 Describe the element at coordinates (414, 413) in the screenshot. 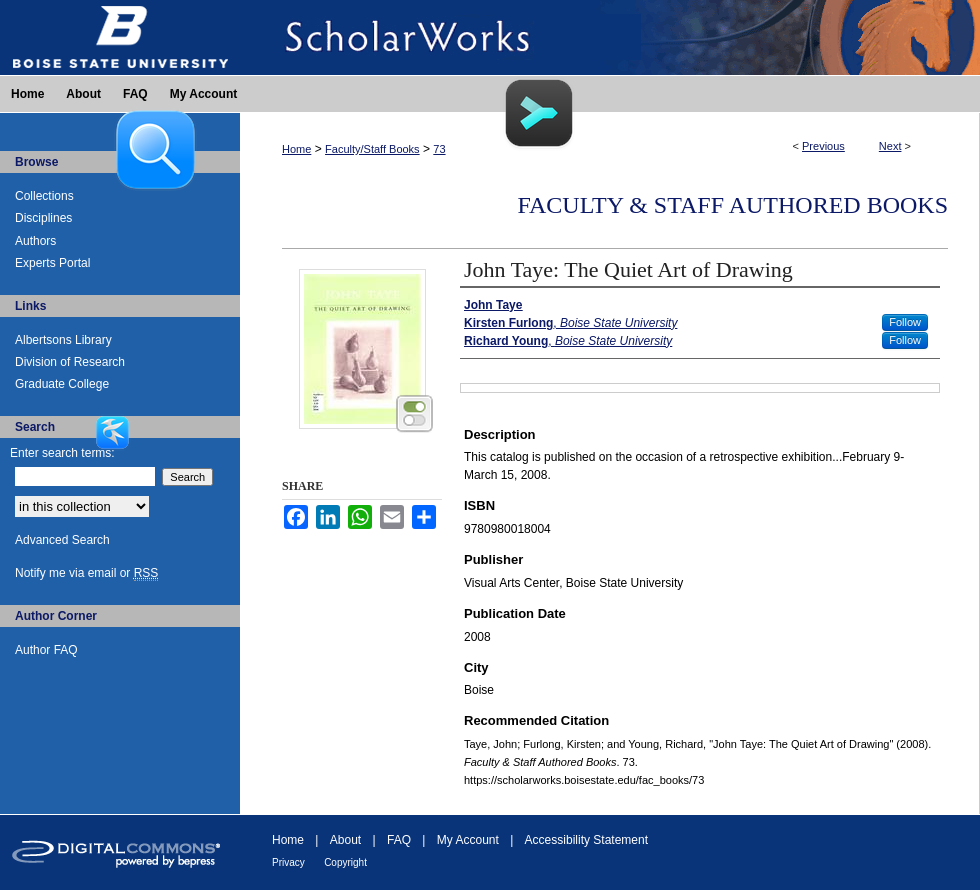

I see `open system settings or preferences` at that location.